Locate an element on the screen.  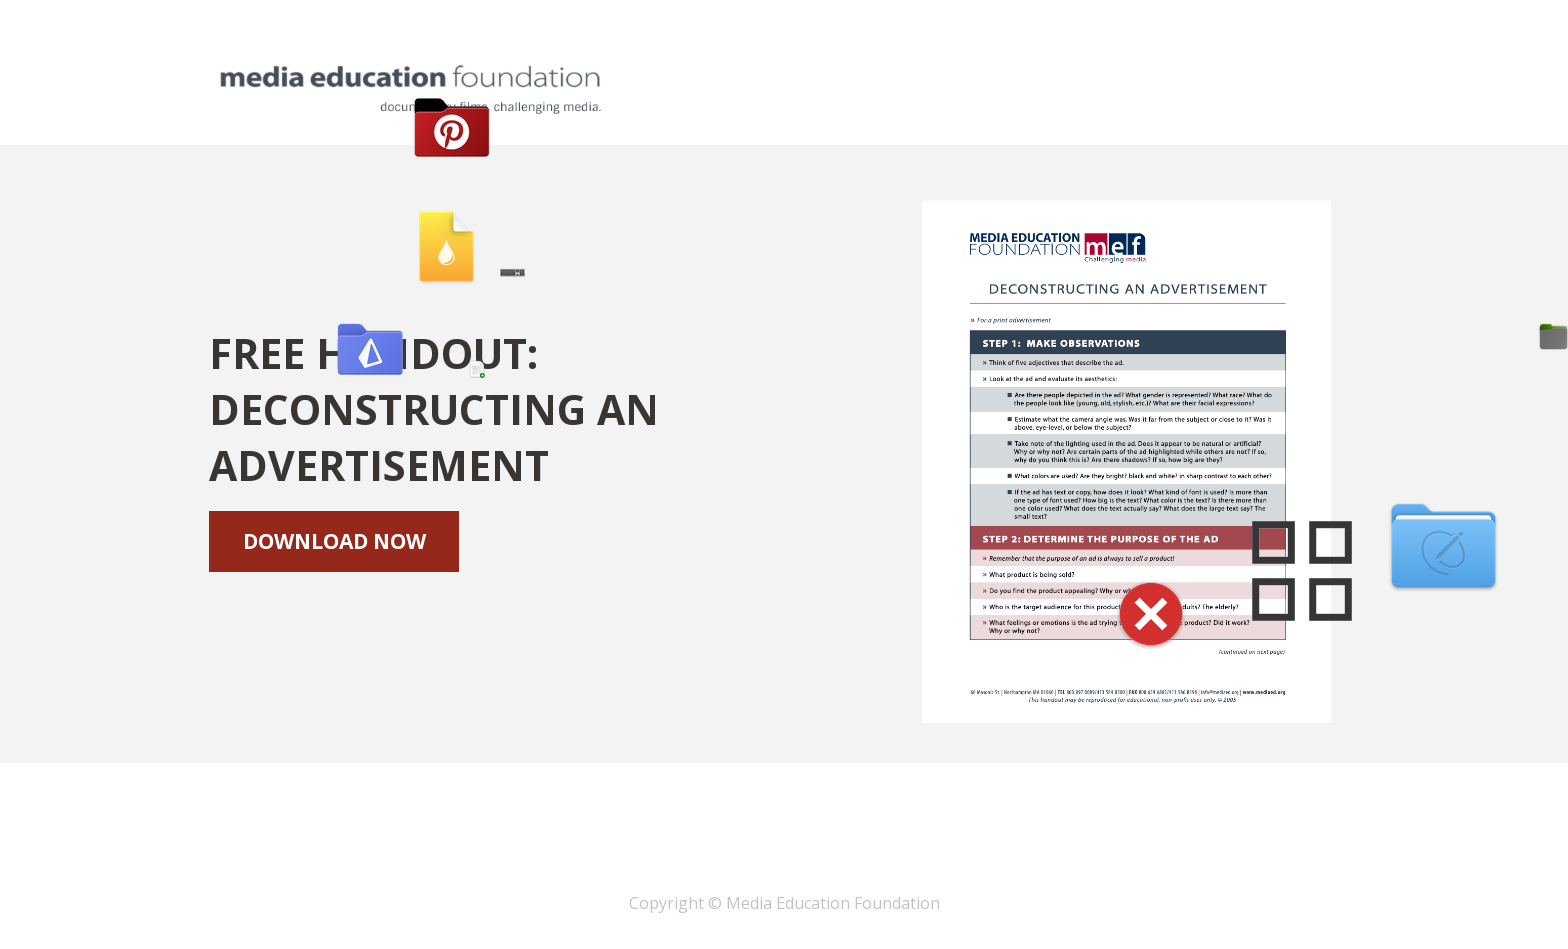
access msn account settings is located at coordinates (1302, 571).